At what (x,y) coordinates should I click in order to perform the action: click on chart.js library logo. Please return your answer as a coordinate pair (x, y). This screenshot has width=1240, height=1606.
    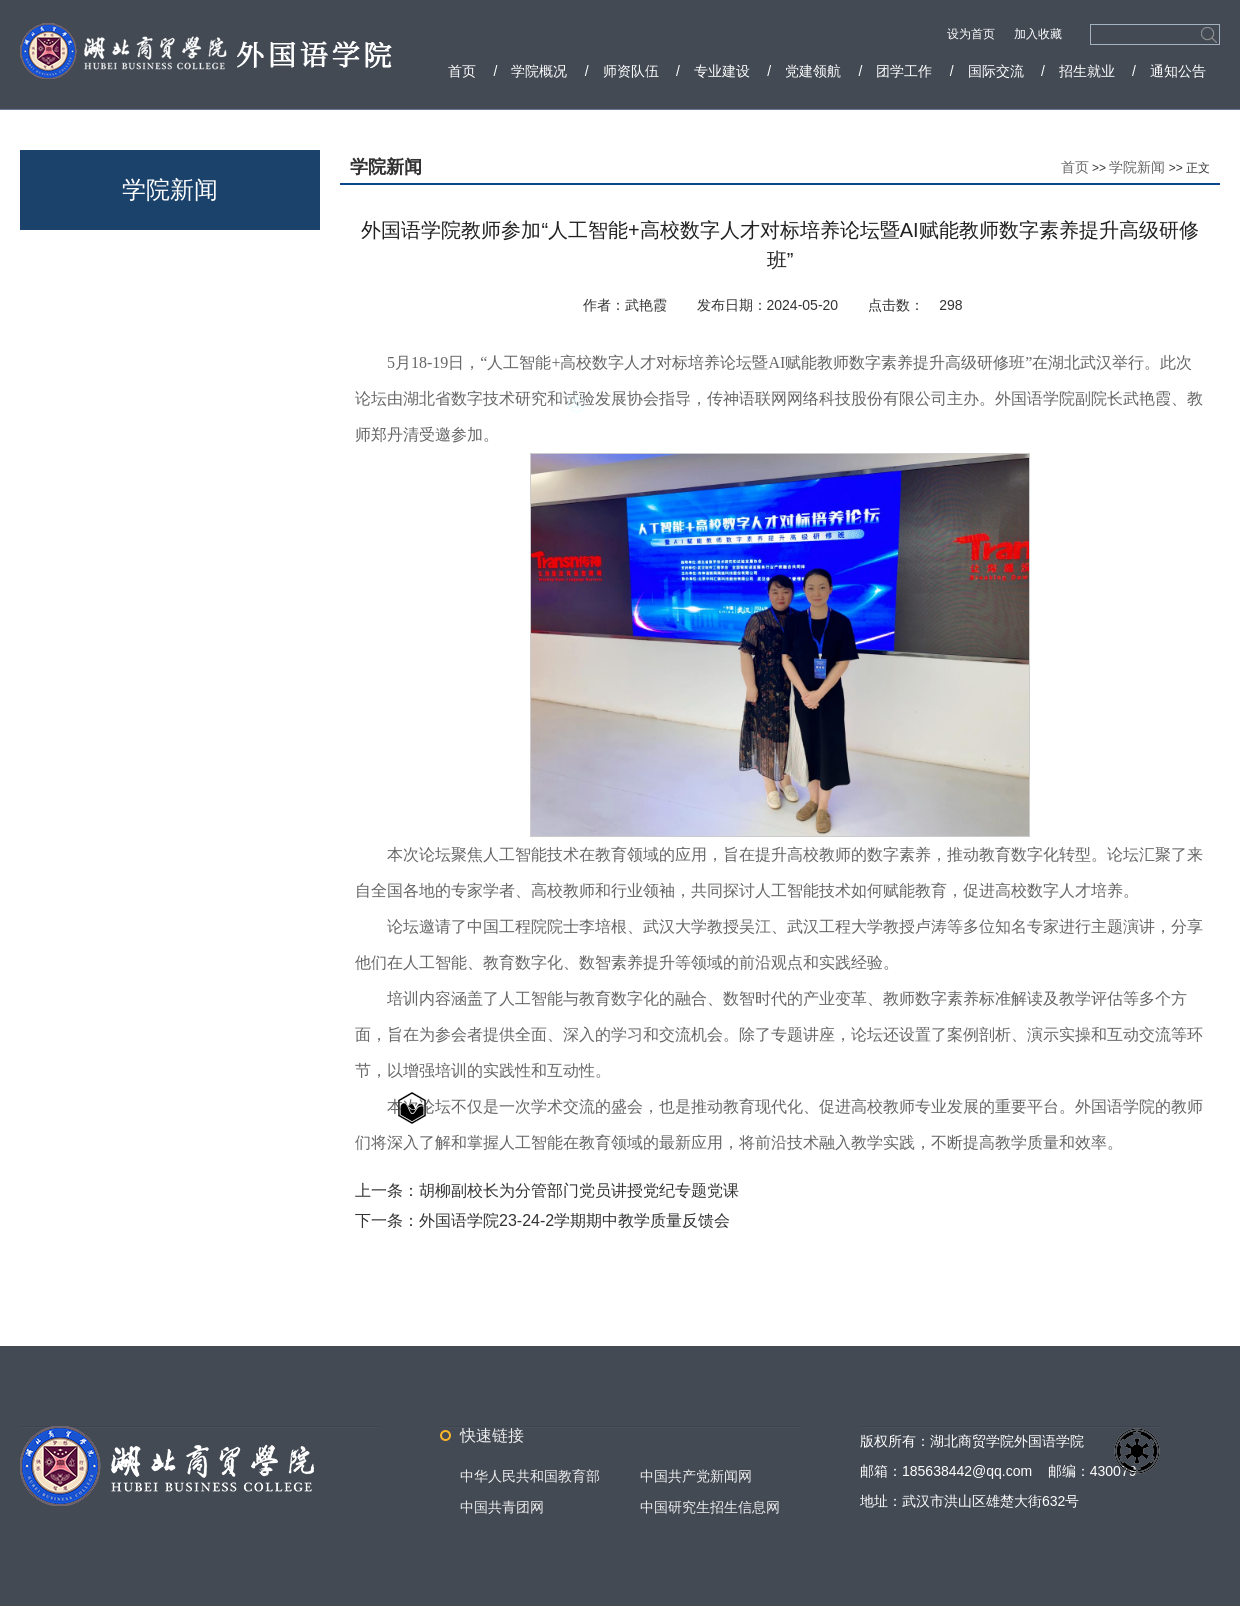
    Looking at the image, I should click on (412, 1108).